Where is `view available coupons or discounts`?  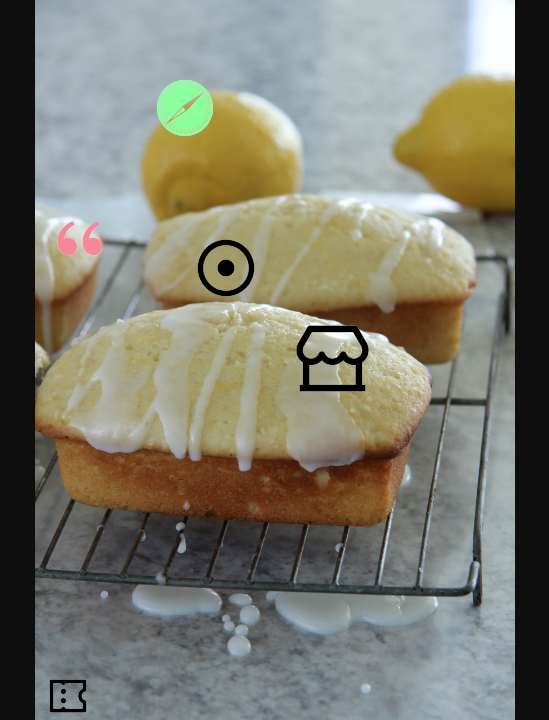
view available coupons or discounts is located at coordinates (68, 696).